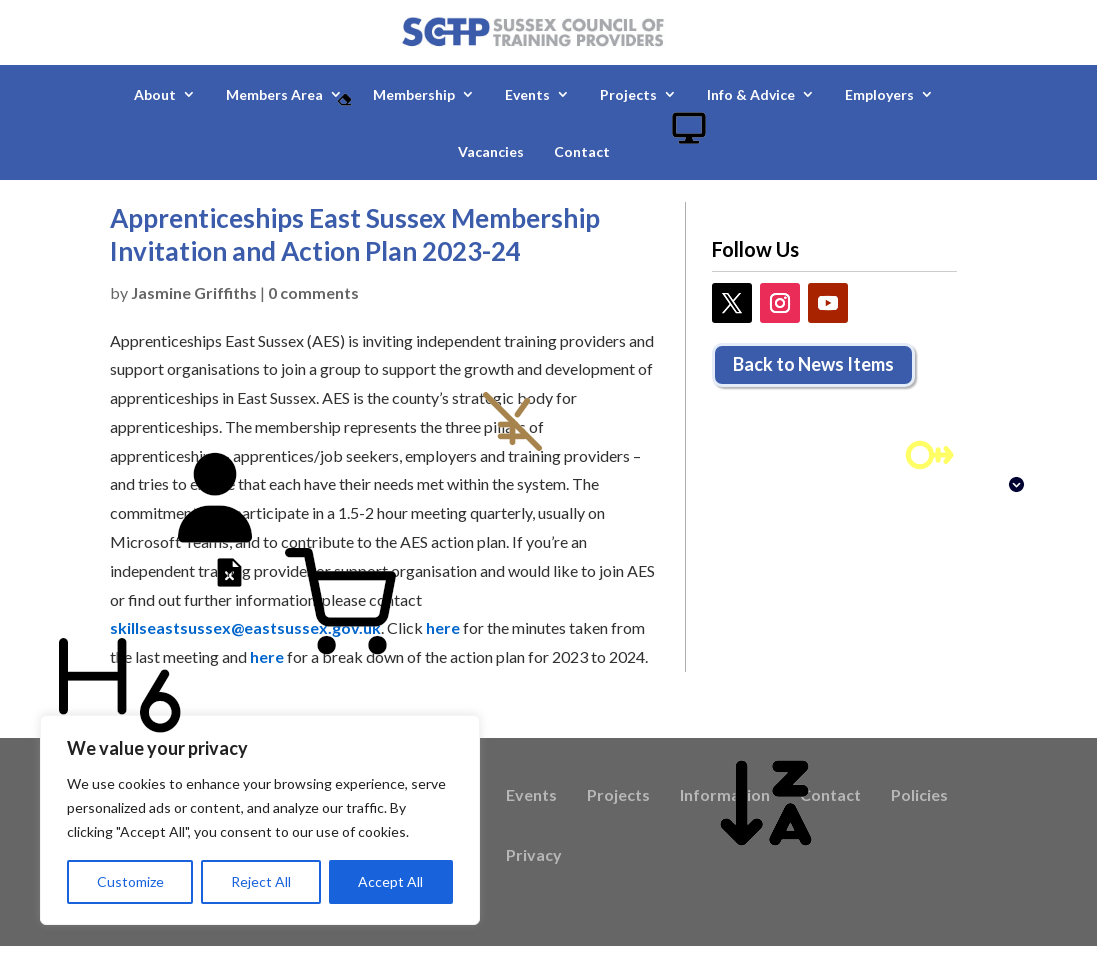 The image size is (1097, 965). Describe the element at coordinates (229, 572) in the screenshot. I see `delete or remove a file` at that location.